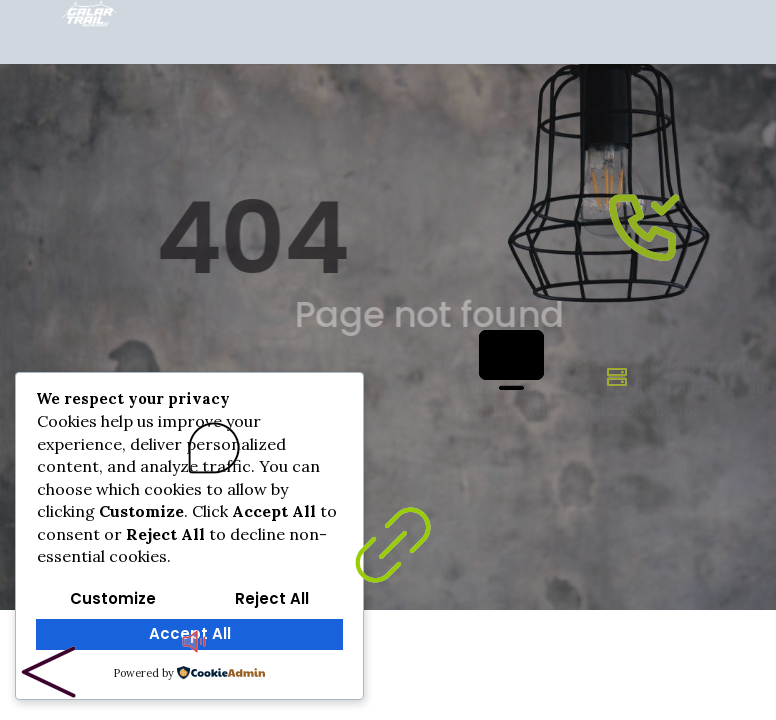 The image size is (776, 720). I want to click on copy or share a link, so click(393, 545).